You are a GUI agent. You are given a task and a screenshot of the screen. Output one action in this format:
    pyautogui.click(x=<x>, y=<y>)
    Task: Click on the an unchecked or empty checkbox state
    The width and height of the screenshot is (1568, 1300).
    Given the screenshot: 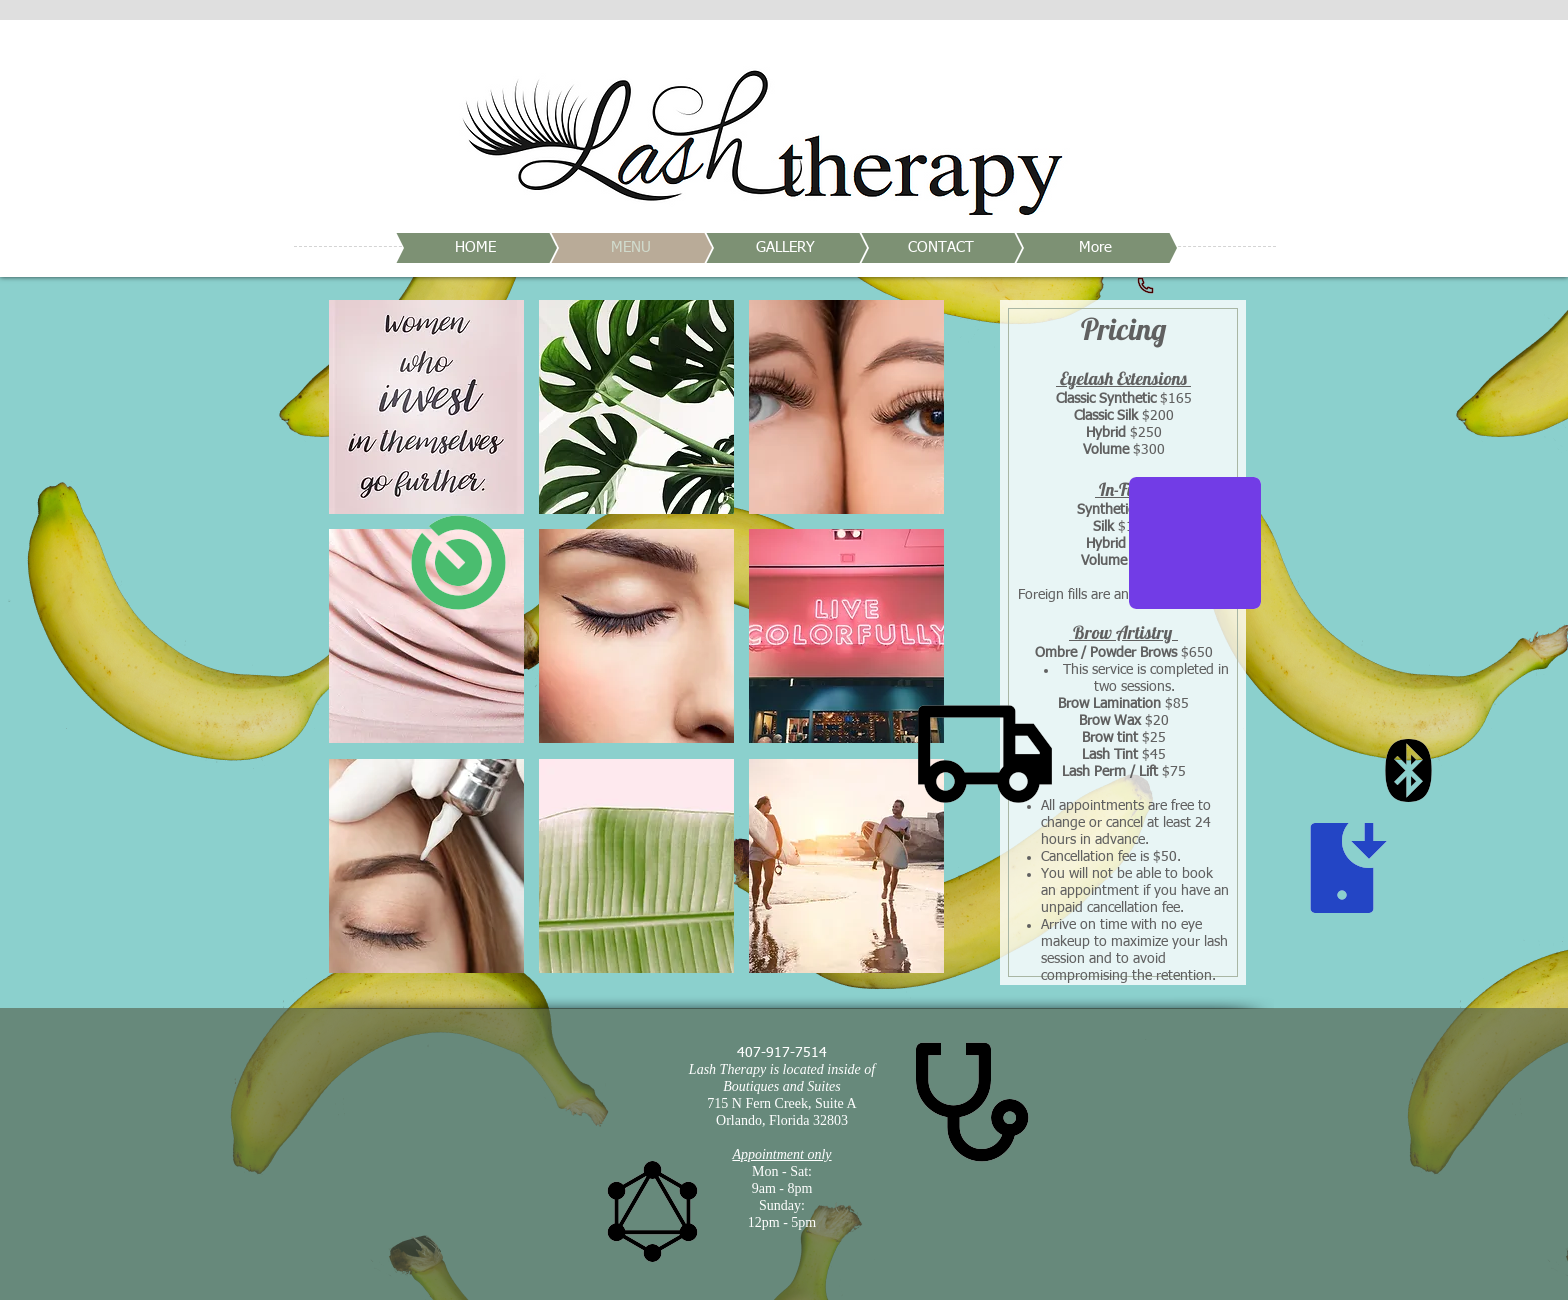 What is the action you would take?
    pyautogui.click(x=1195, y=543)
    